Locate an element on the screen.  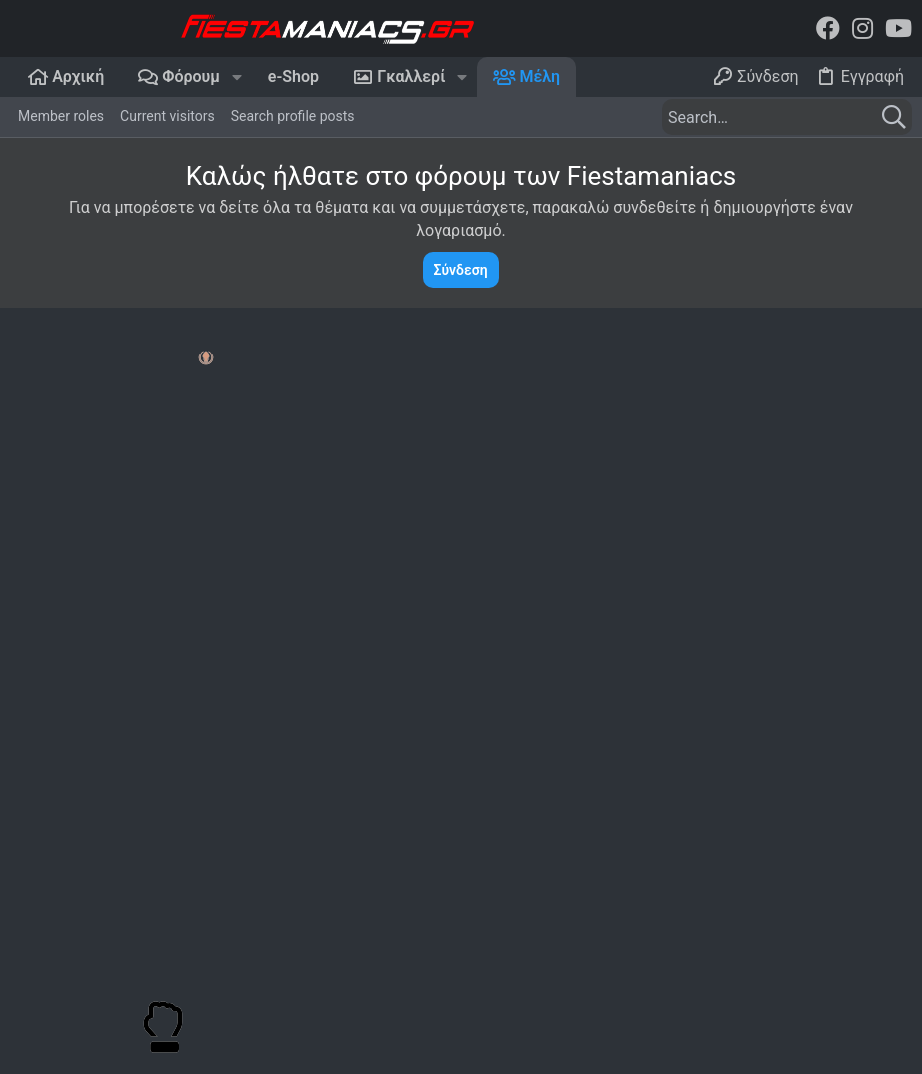
open GitKraken git client is located at coordinates (206, 358).